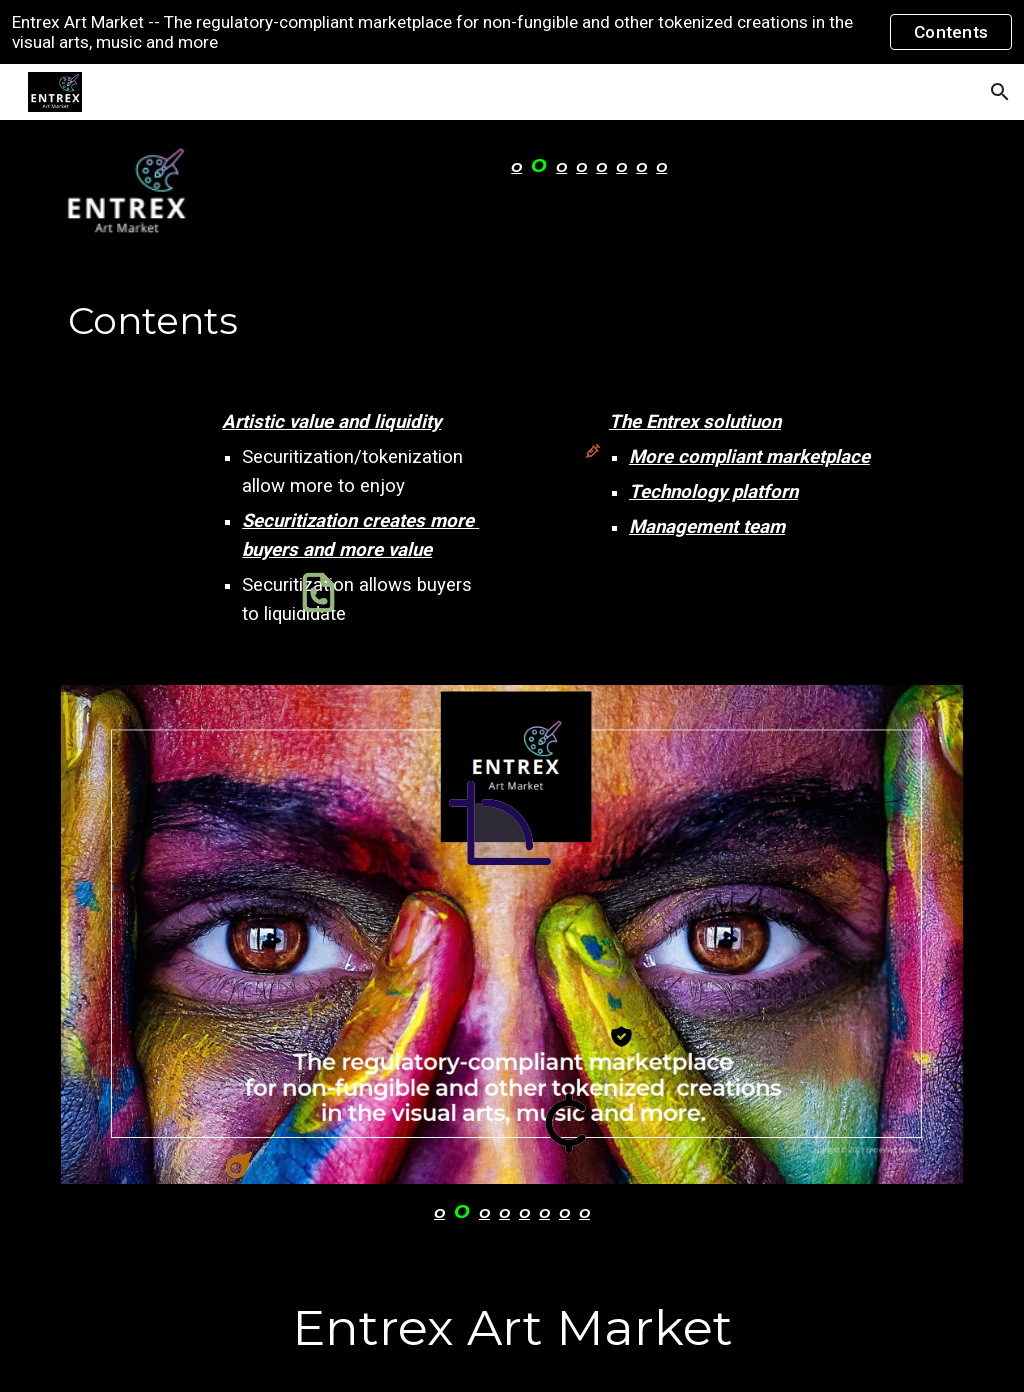 The width and height of the screenshot is (1024, 1392). Describe the element at coordinates (569, 1123) in the screenshot. I see `indicates cent currency or small monetary value` at that location.